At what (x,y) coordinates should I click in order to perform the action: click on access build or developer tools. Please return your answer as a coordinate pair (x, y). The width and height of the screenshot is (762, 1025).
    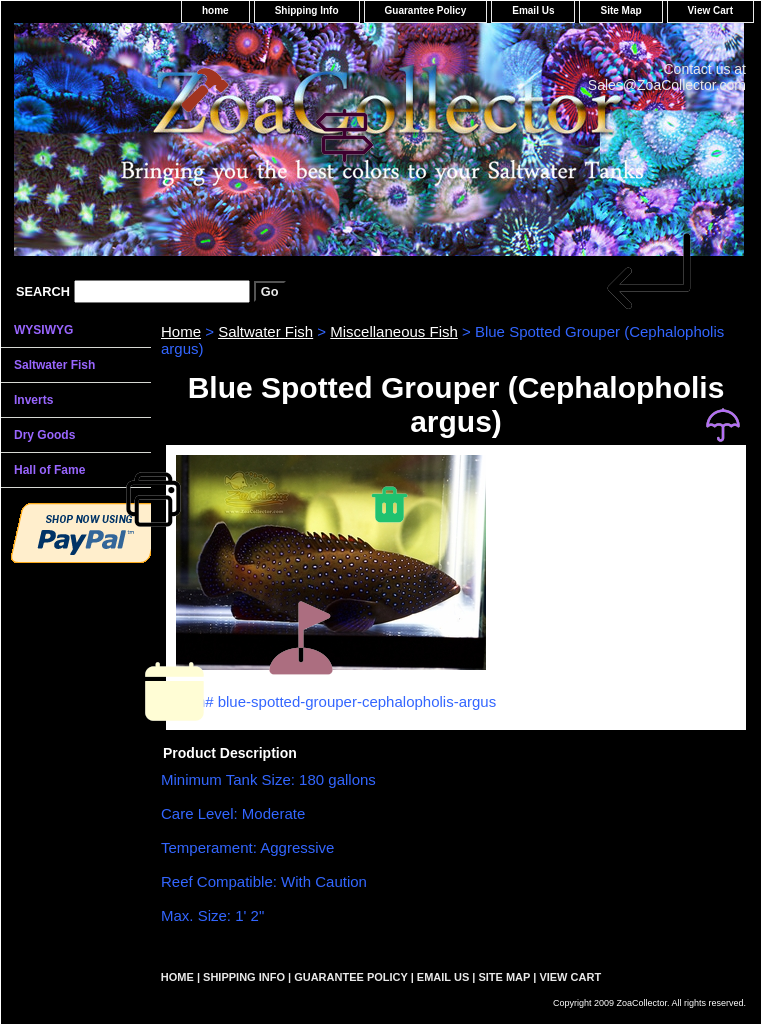
    Looking at the image, I should click on (205, 90).